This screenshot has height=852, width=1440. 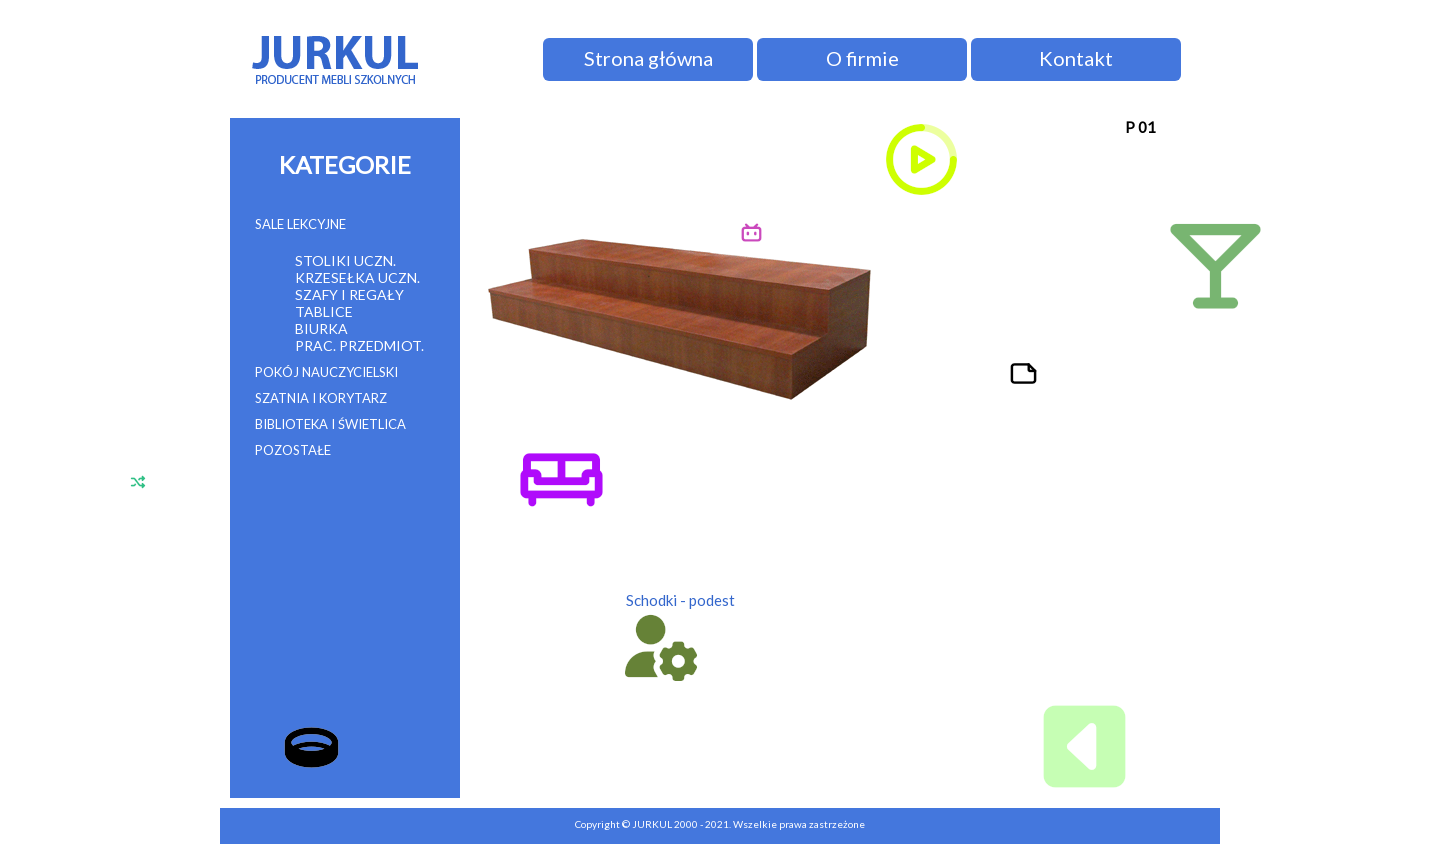 What do you see at coordinates (311, 747) in the screenshot?
I see `indicates a ring or jewelry item` at bounding box center [311, 747].